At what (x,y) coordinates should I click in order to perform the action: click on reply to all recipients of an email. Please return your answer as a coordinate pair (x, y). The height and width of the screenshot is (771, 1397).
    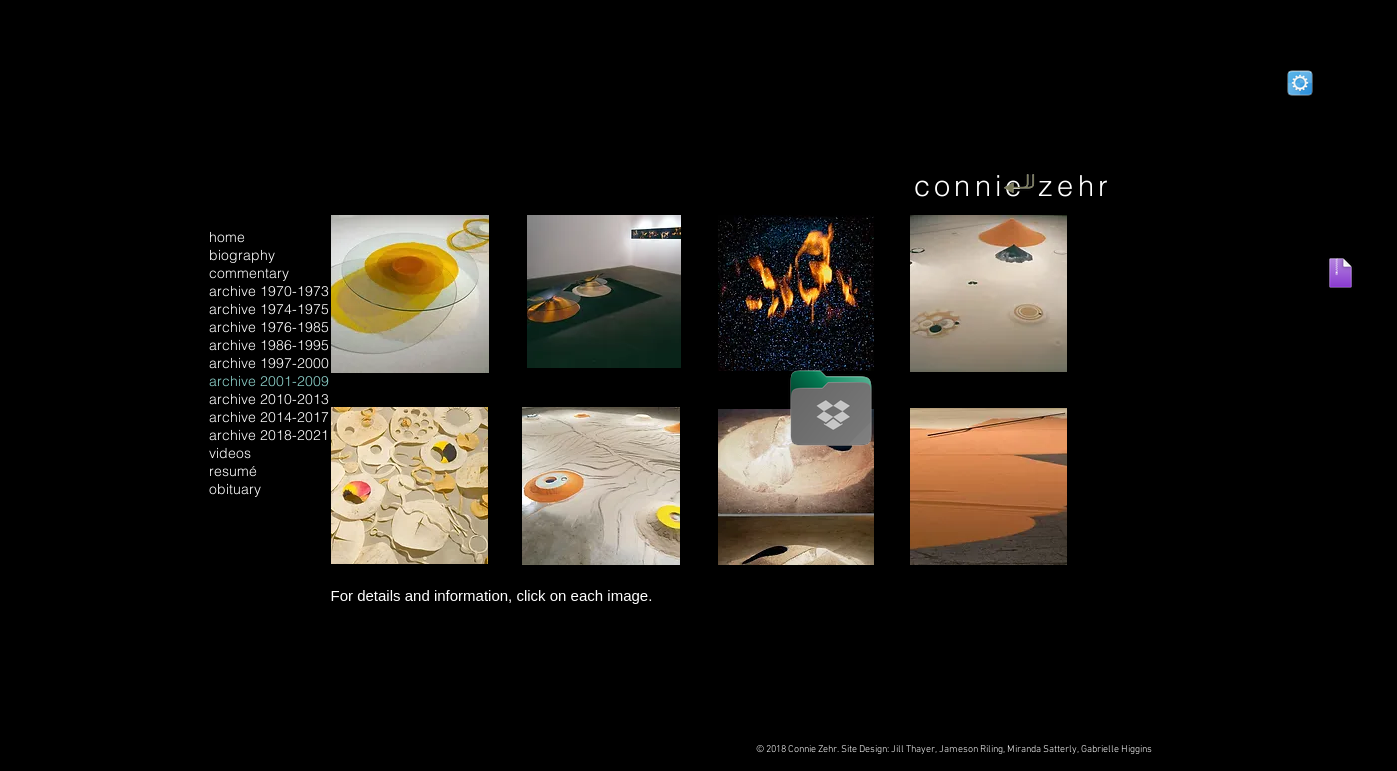
    Looking at the image, I should click on (1018, 183).